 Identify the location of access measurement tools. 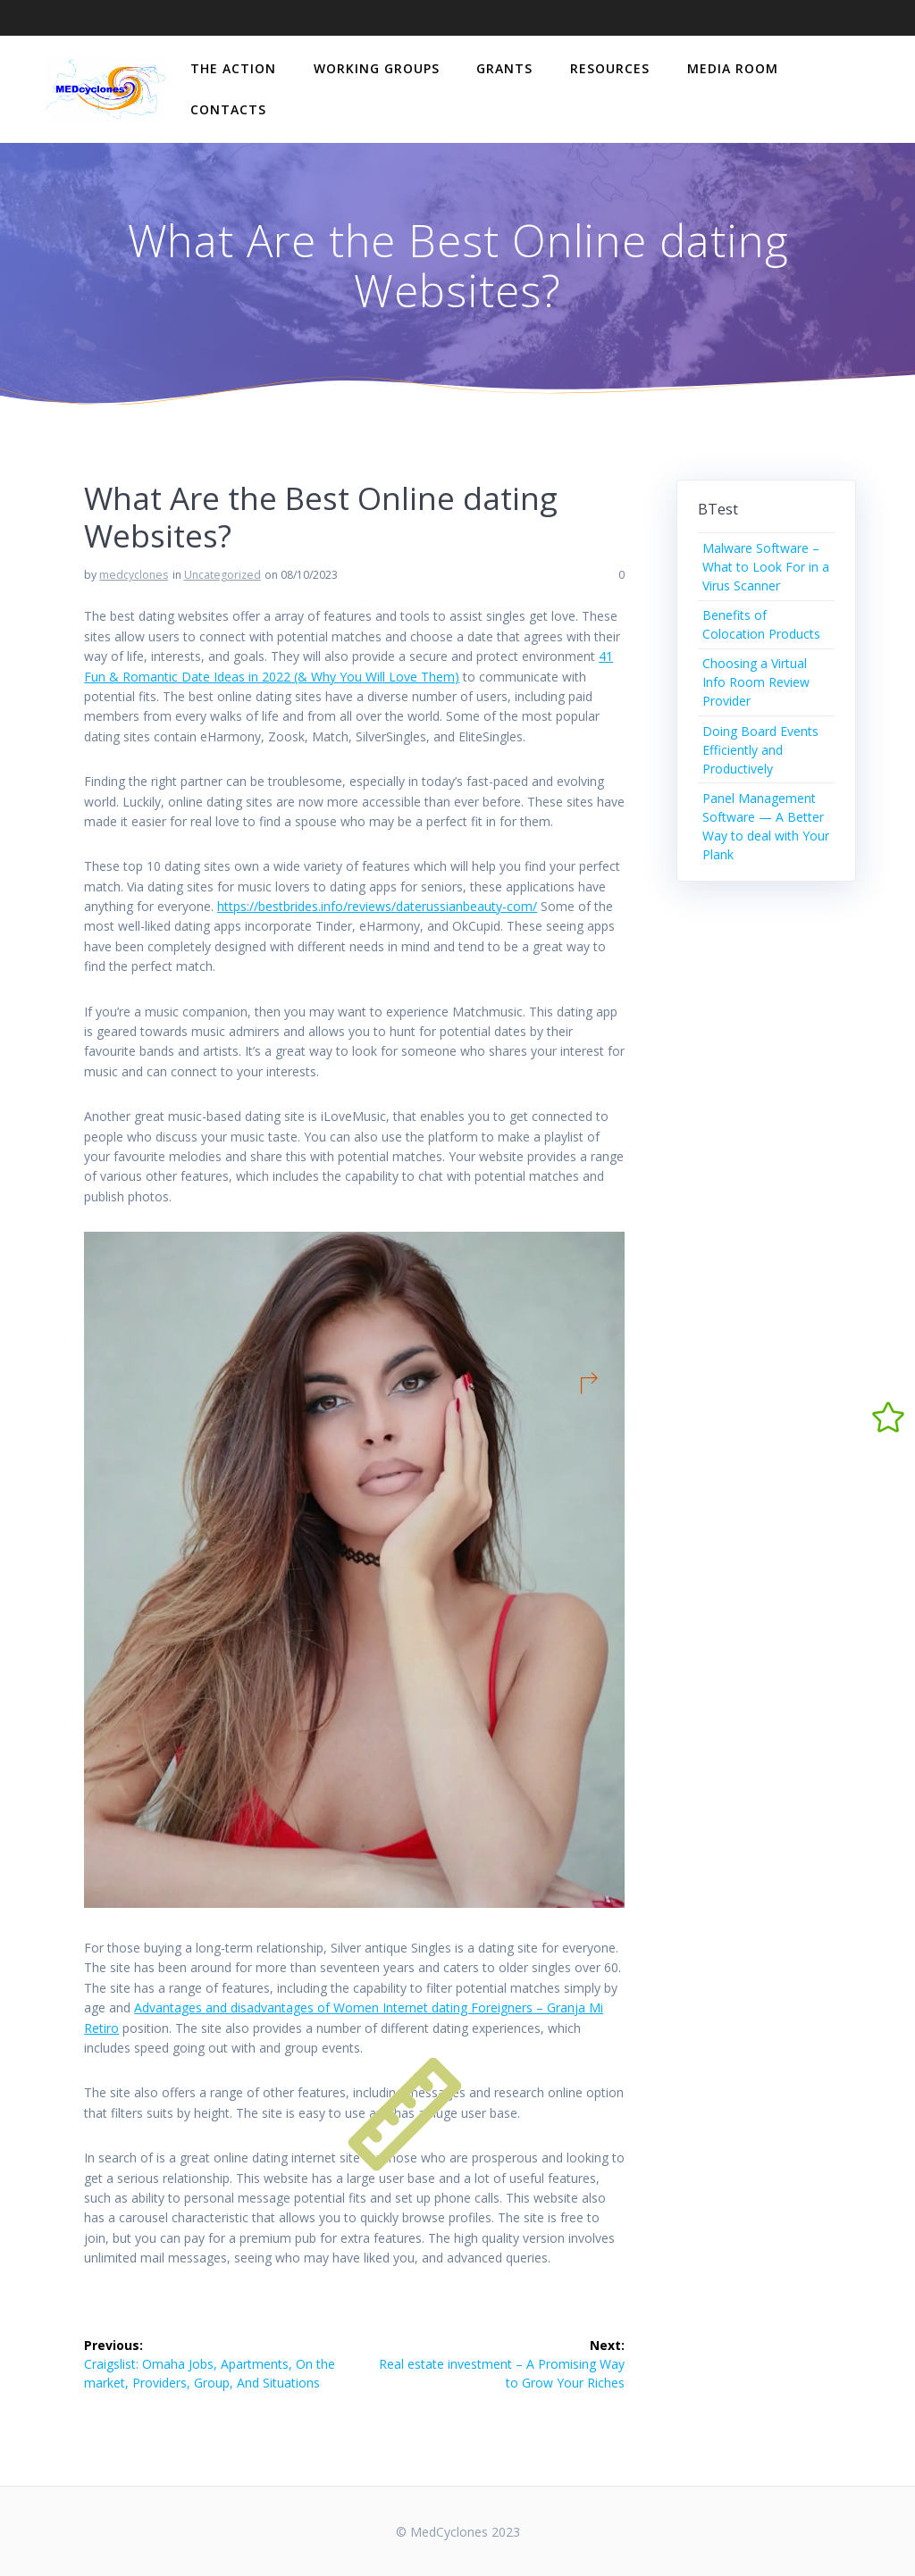
(405, 2114).